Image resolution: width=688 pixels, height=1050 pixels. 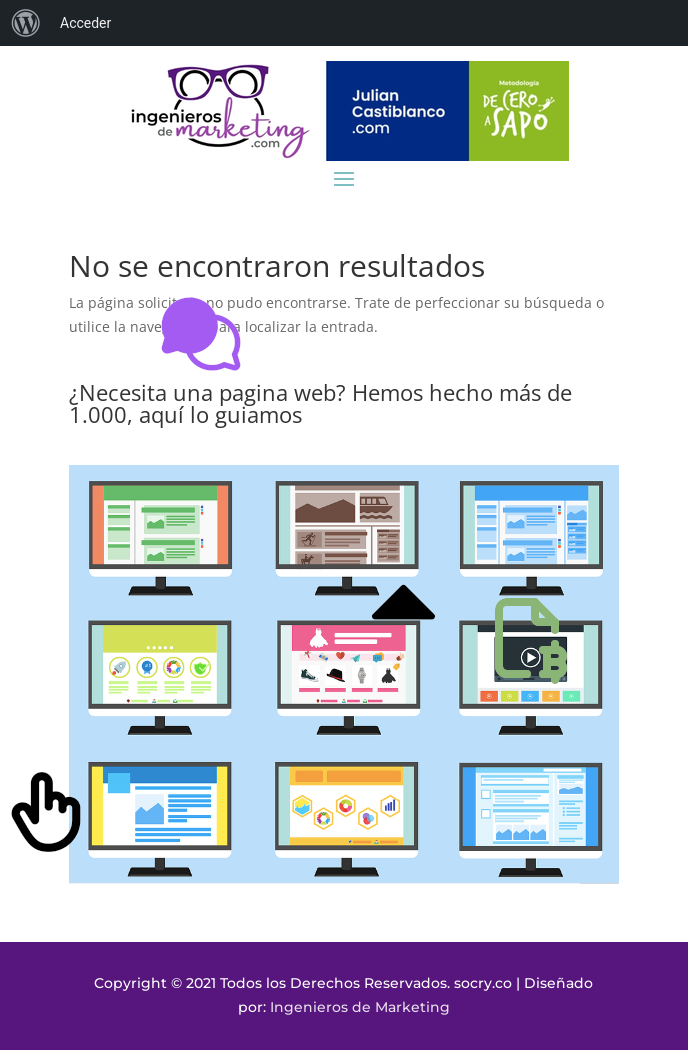 I want to click on open chat or messaging, so click(x=201, y=334).